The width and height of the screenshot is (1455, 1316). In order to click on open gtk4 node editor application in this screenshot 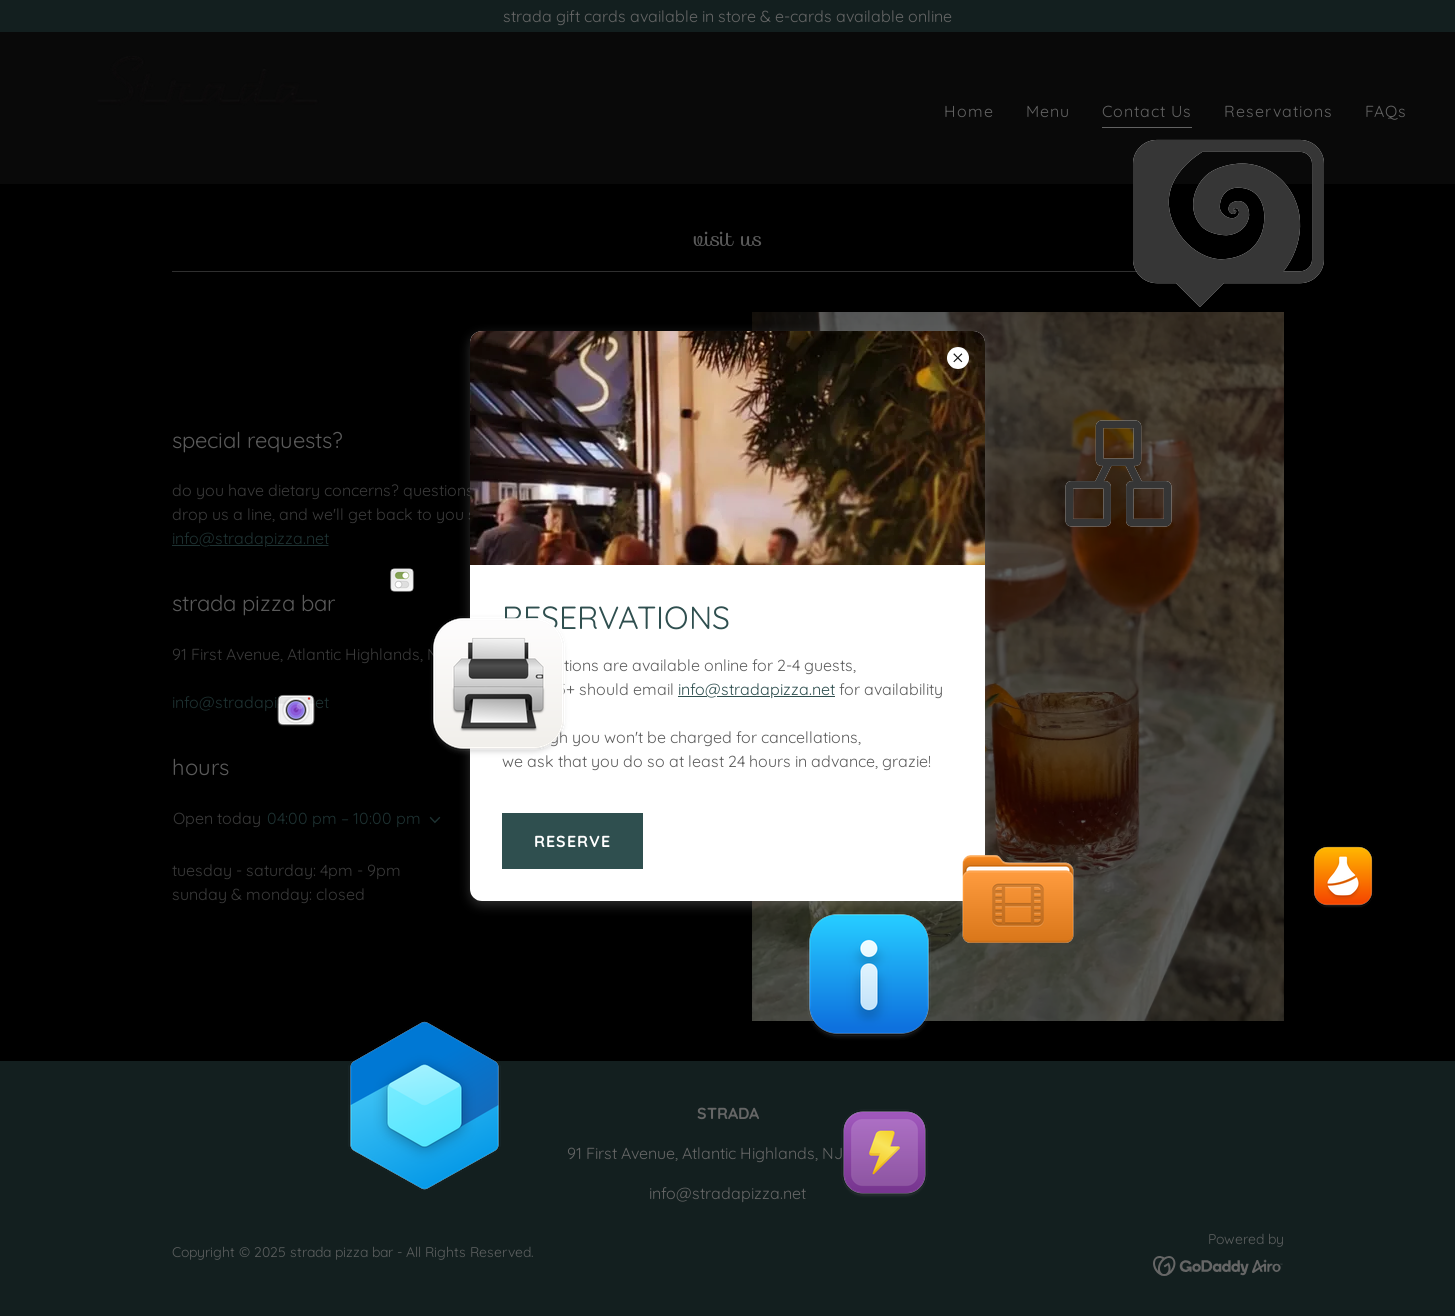, I will do `click(1118, 473)`.